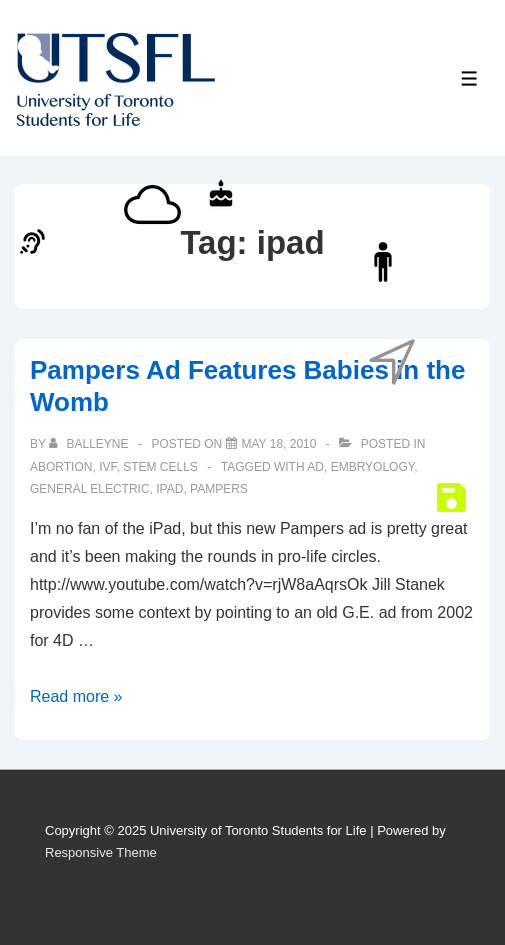 Image resolution: width=505 pixels, height=945 pixels. Describe the element at coordinates (383, 262) in the screenshot. I see `indicates male gender or restroom` at that location.